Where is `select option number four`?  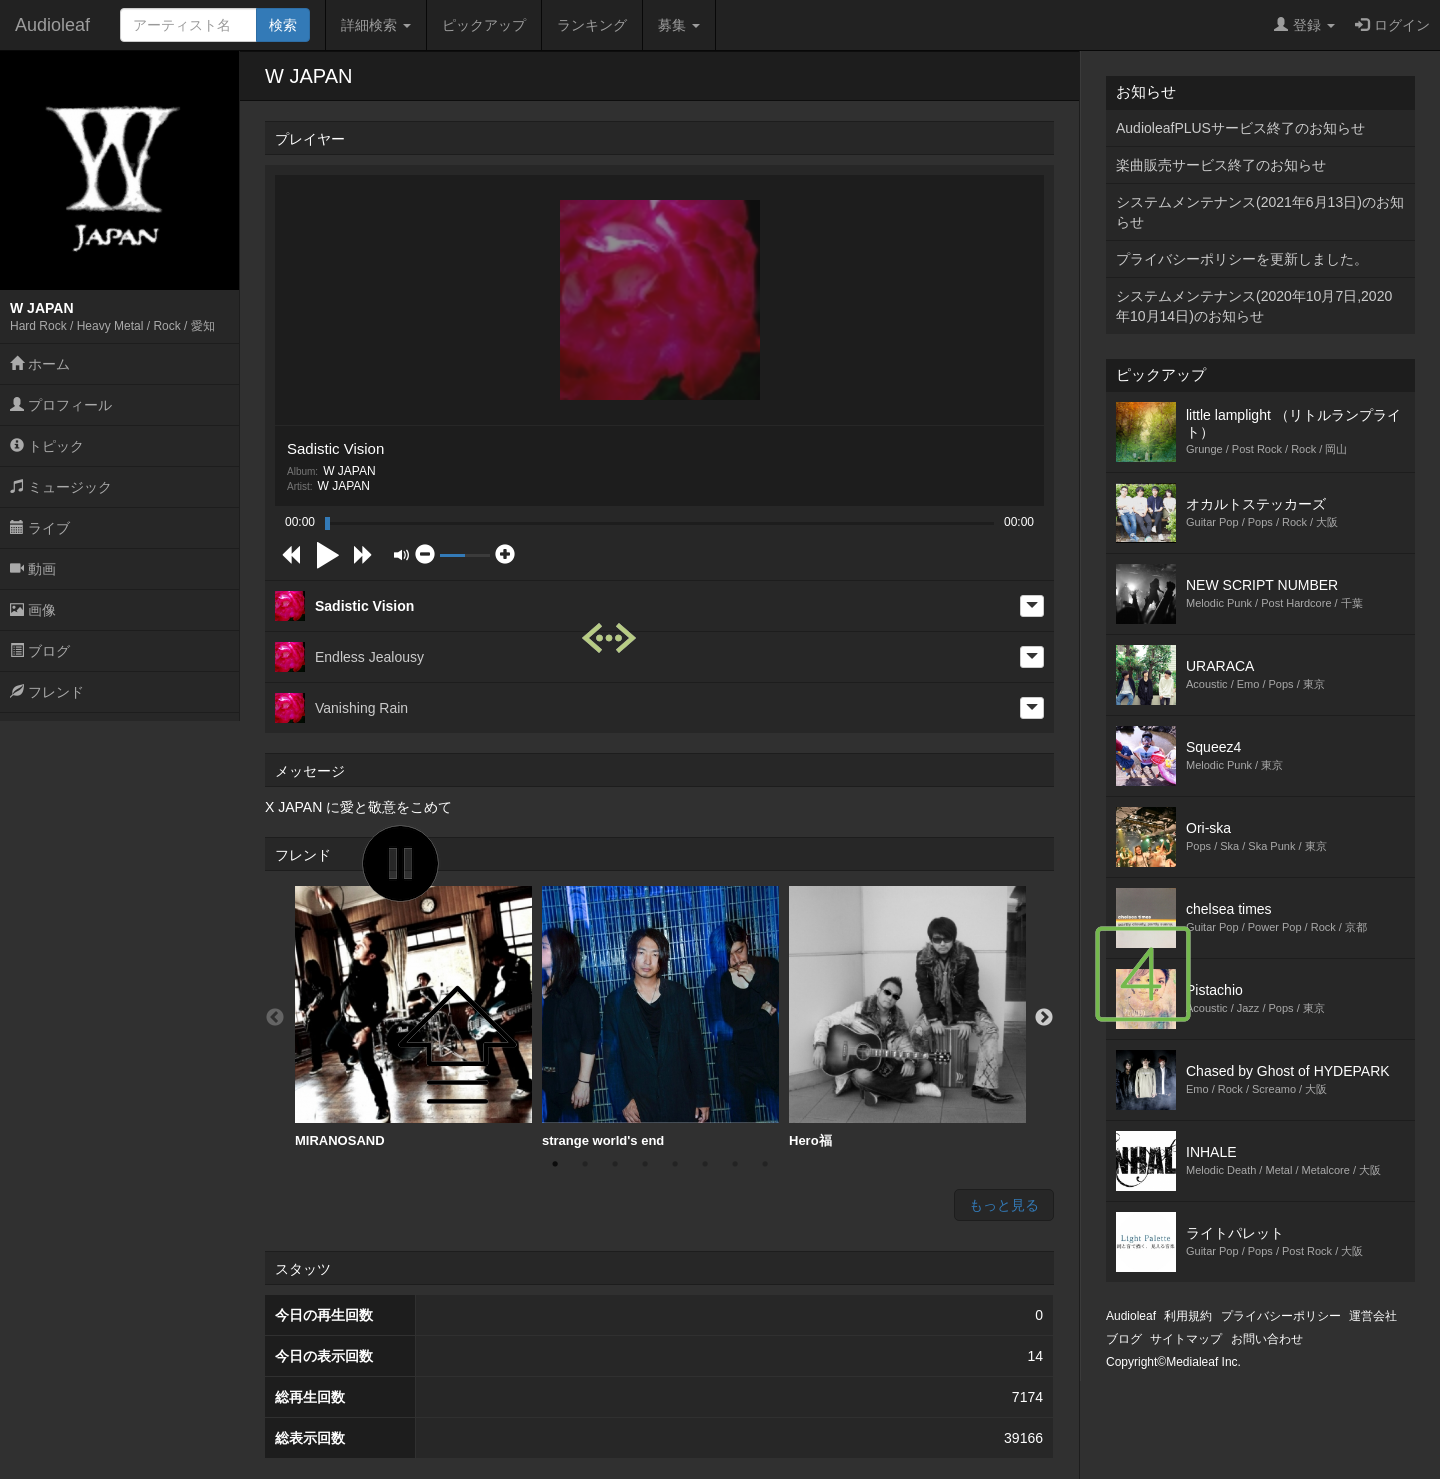 select option number four is located at coordinates (1143, 974).